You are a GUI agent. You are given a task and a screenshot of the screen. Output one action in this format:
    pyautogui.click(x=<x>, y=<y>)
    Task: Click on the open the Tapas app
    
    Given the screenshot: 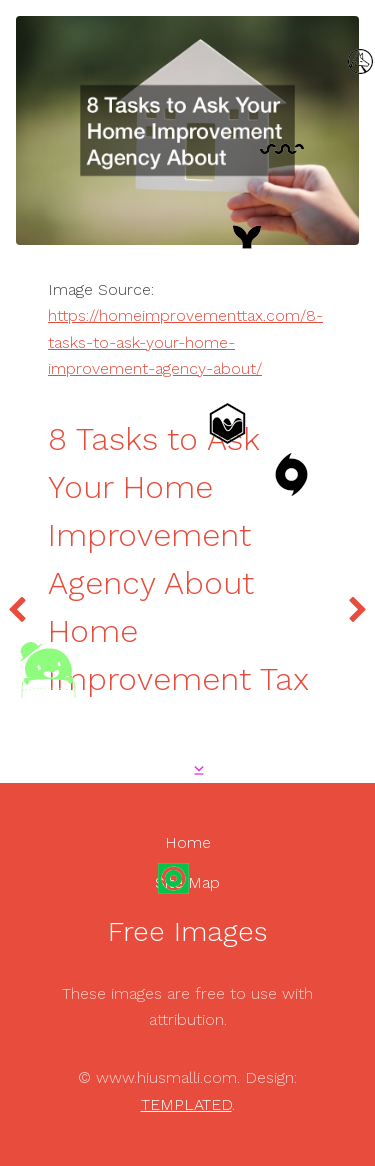 What is the action you would take?
    pyautogui.click(x=48, y=670)
    